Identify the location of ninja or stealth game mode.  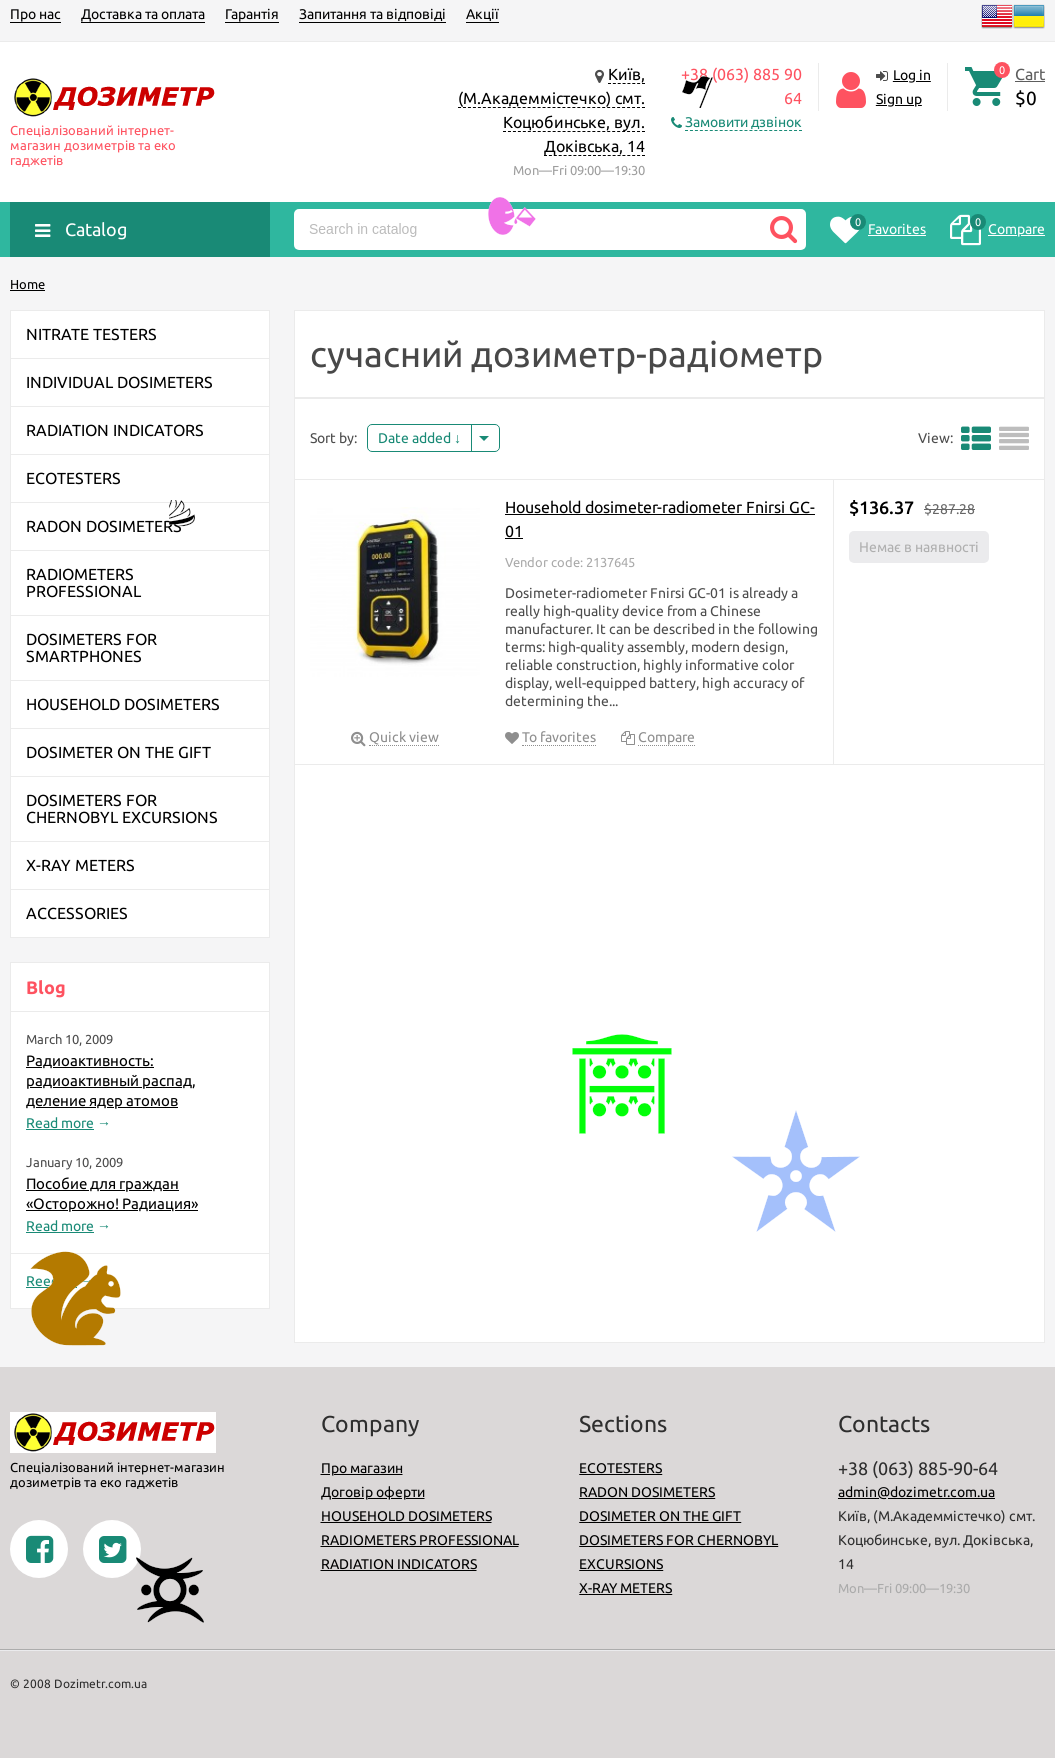
(796, 1171).